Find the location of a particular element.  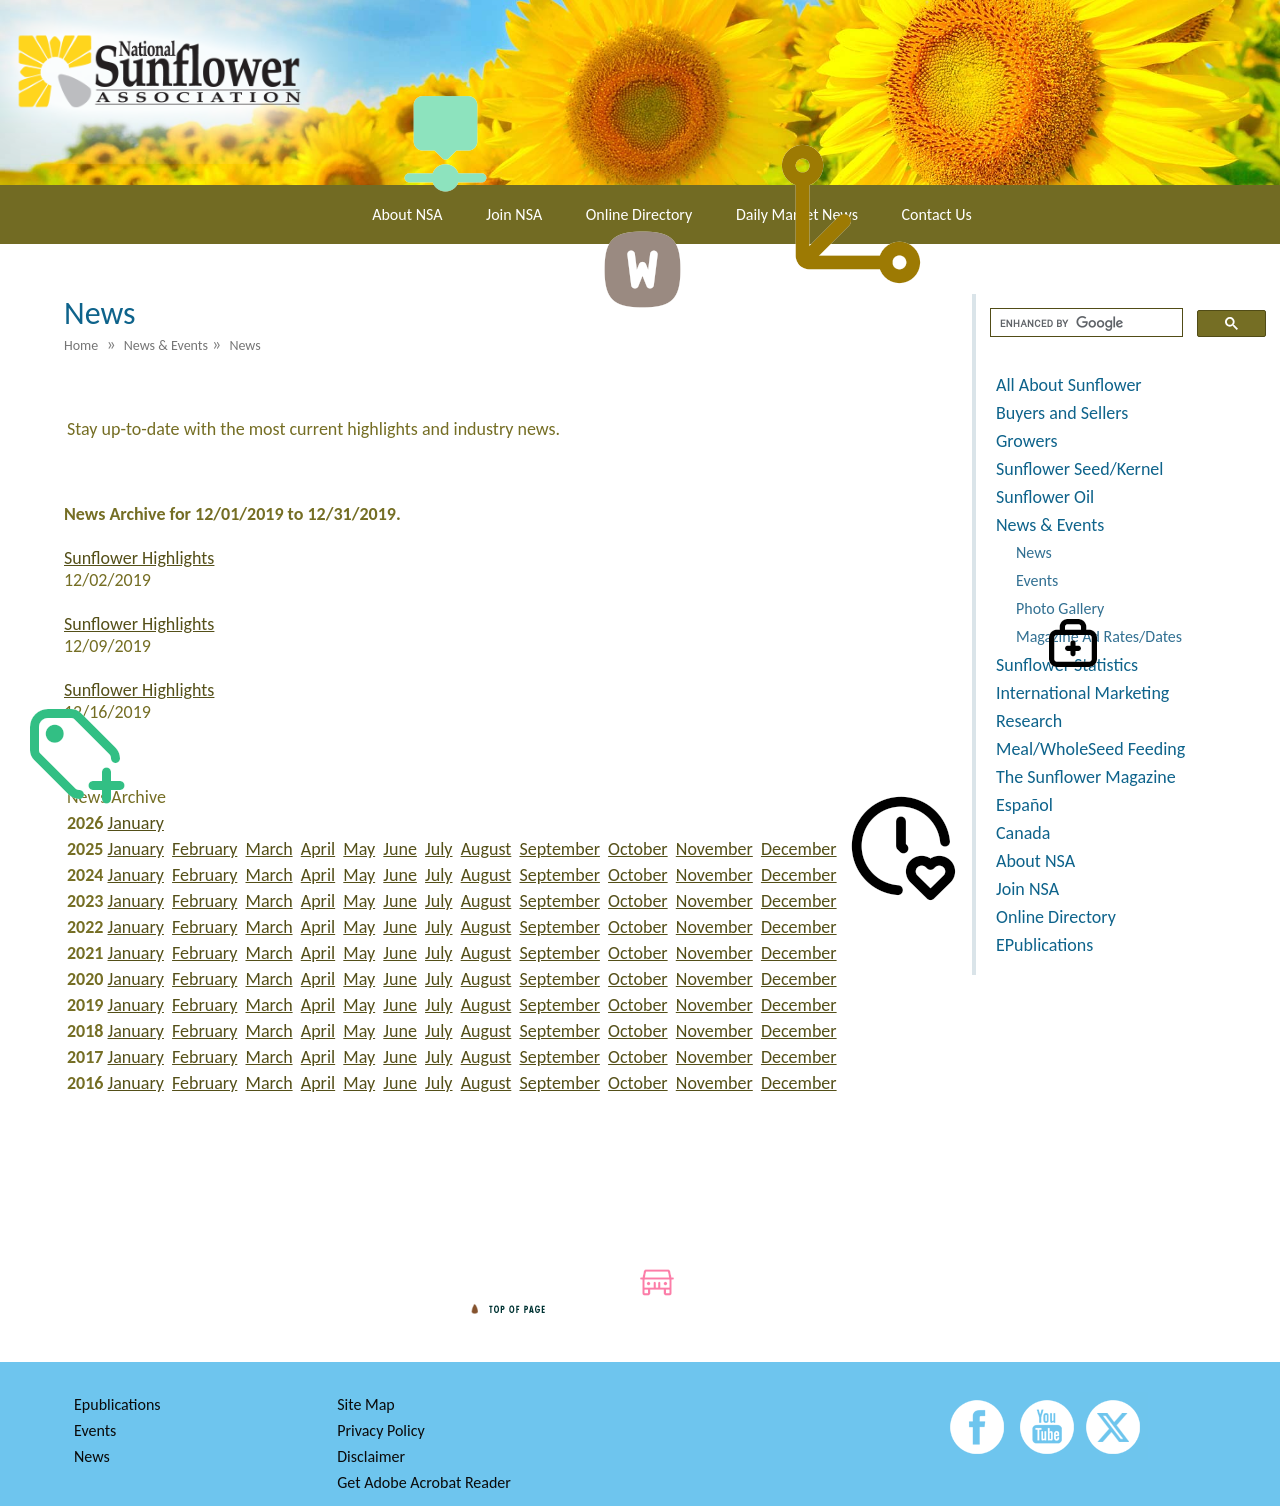

select vehicle type as jeep or SUV is located at coordinates (657, 1283).